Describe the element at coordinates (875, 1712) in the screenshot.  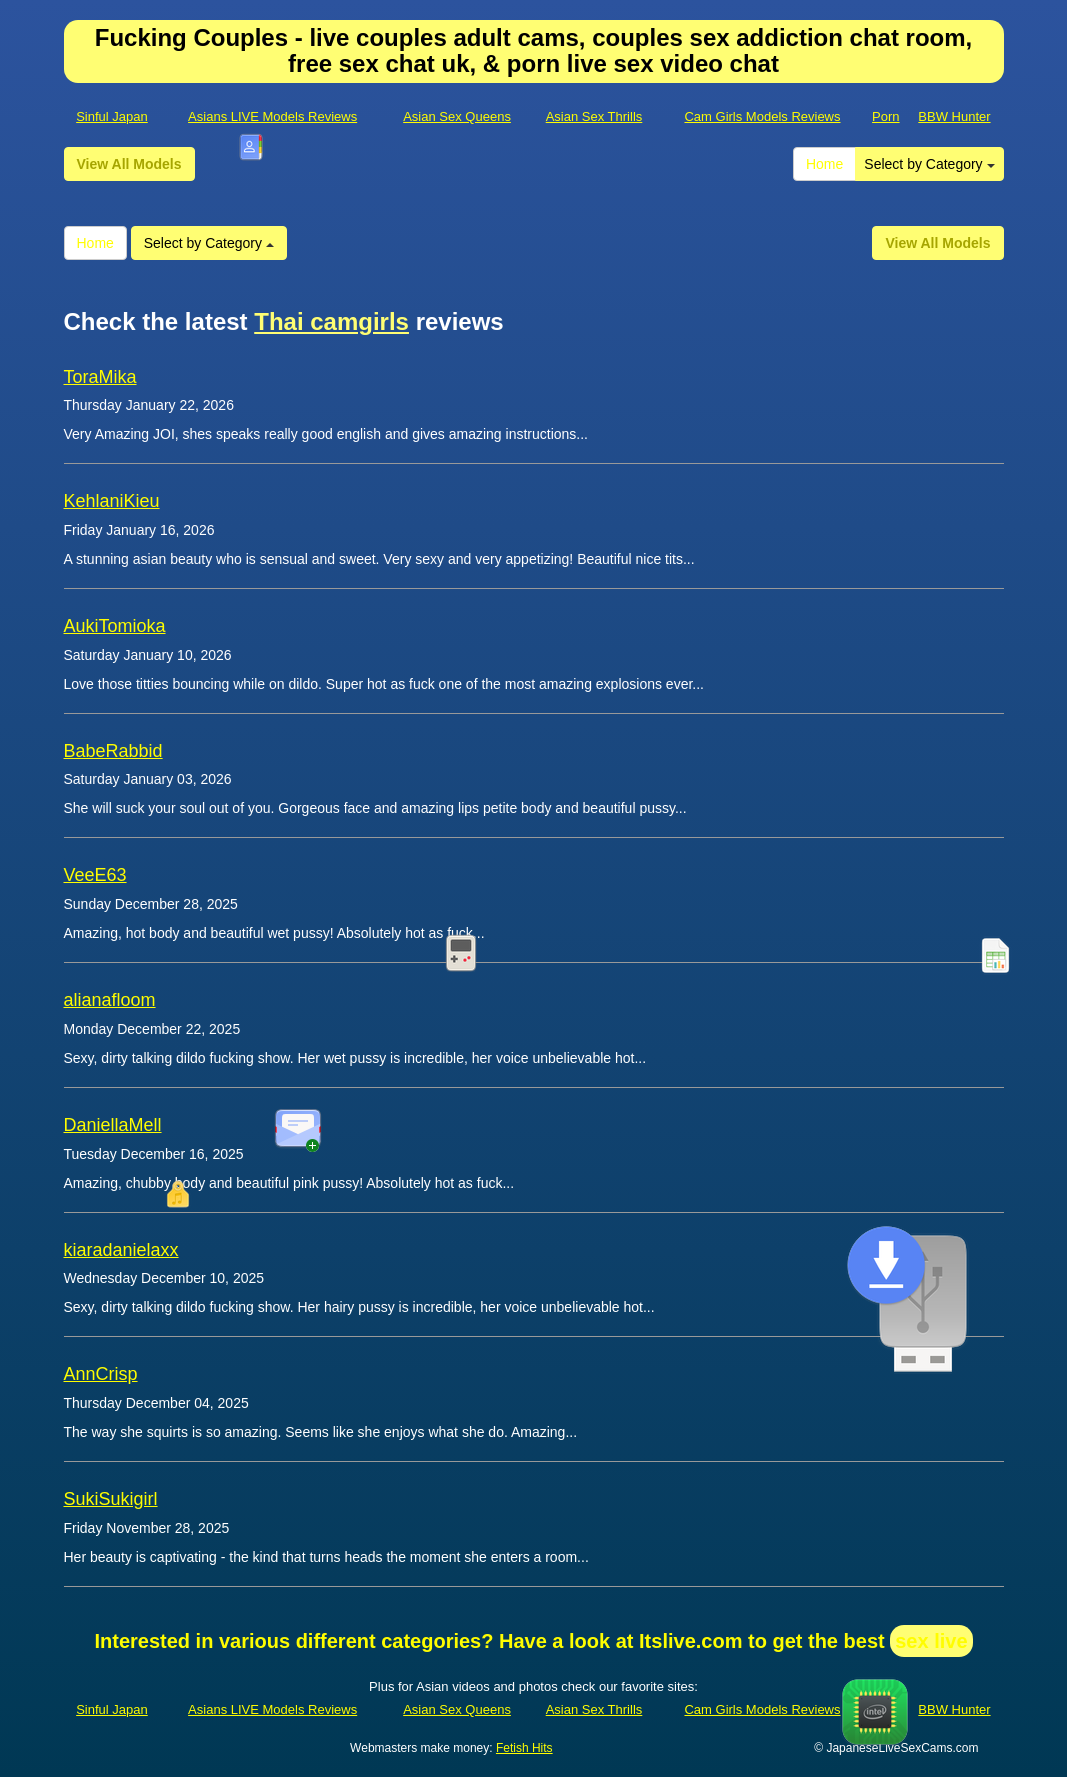
I see `open cpu frequency monitoring app` at that location.